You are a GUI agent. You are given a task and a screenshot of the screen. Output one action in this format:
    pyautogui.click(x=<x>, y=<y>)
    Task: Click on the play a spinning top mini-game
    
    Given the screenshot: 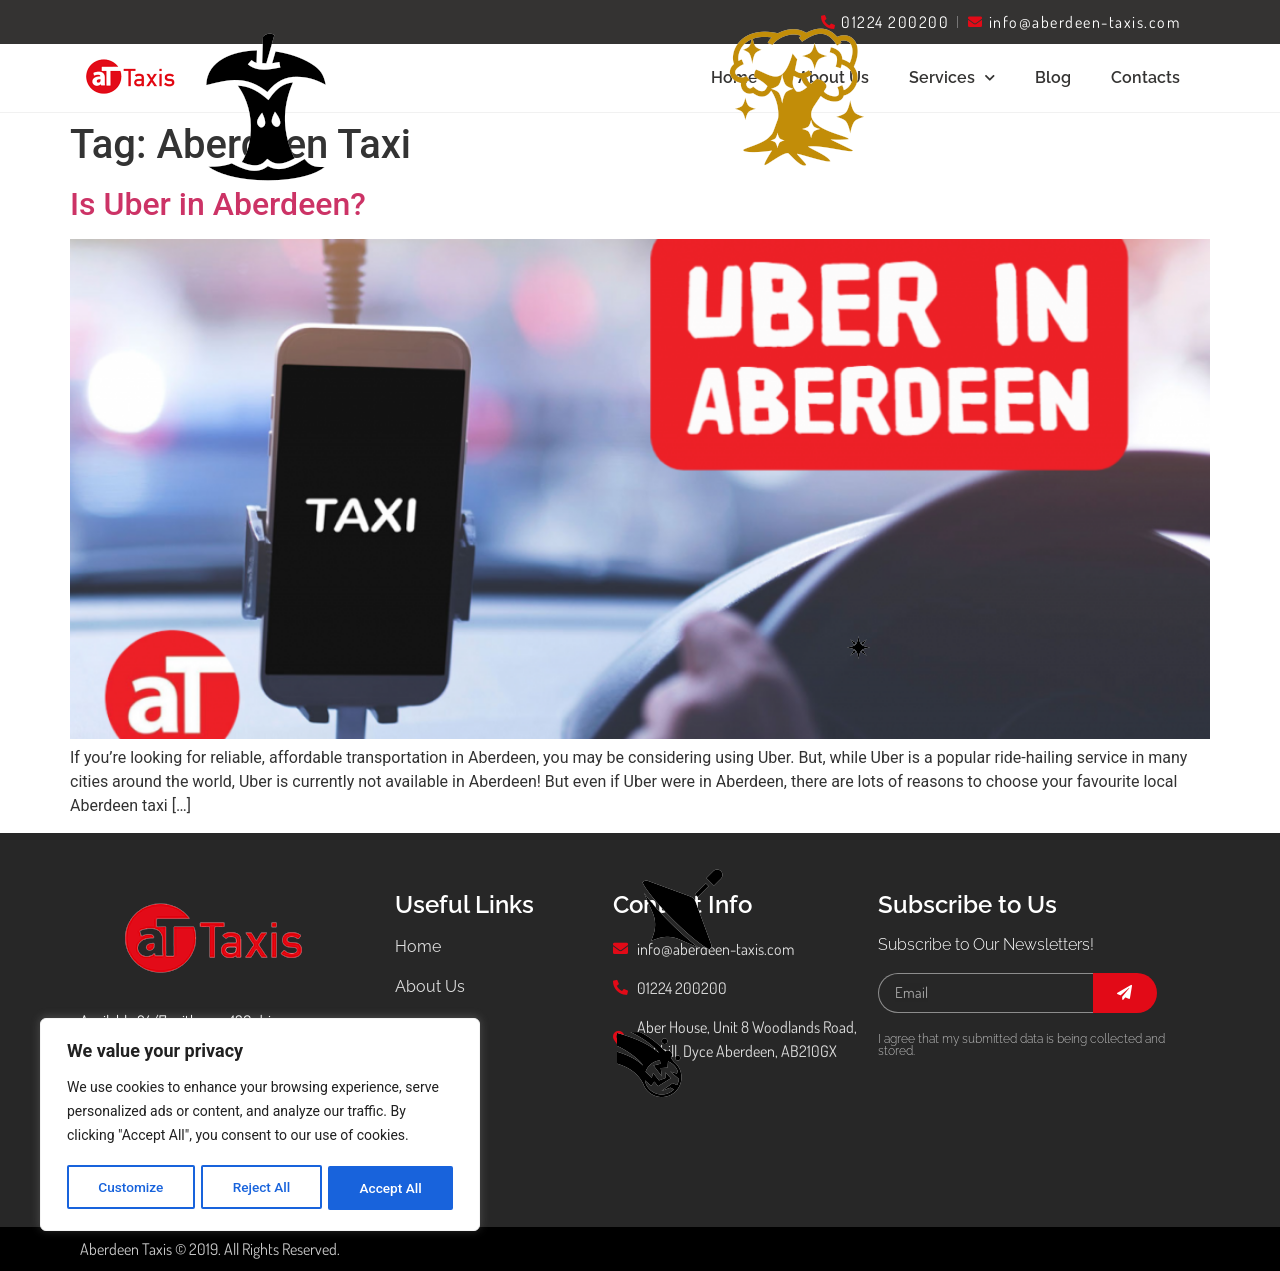 What is the action you would take?
    pyautogui.click(x=682, y=909)
    